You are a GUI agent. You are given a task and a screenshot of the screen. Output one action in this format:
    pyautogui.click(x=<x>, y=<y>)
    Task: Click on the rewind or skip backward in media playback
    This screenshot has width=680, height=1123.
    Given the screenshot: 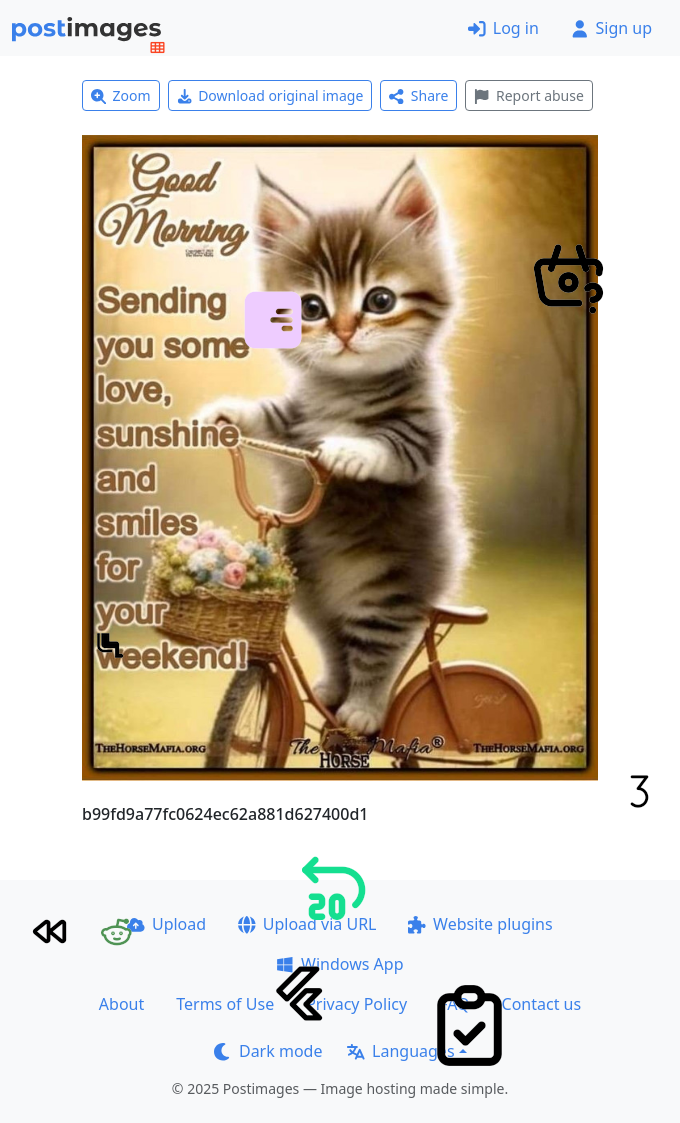 What is the action you would take?
    pyautogui.click(x=51, y=931)
    